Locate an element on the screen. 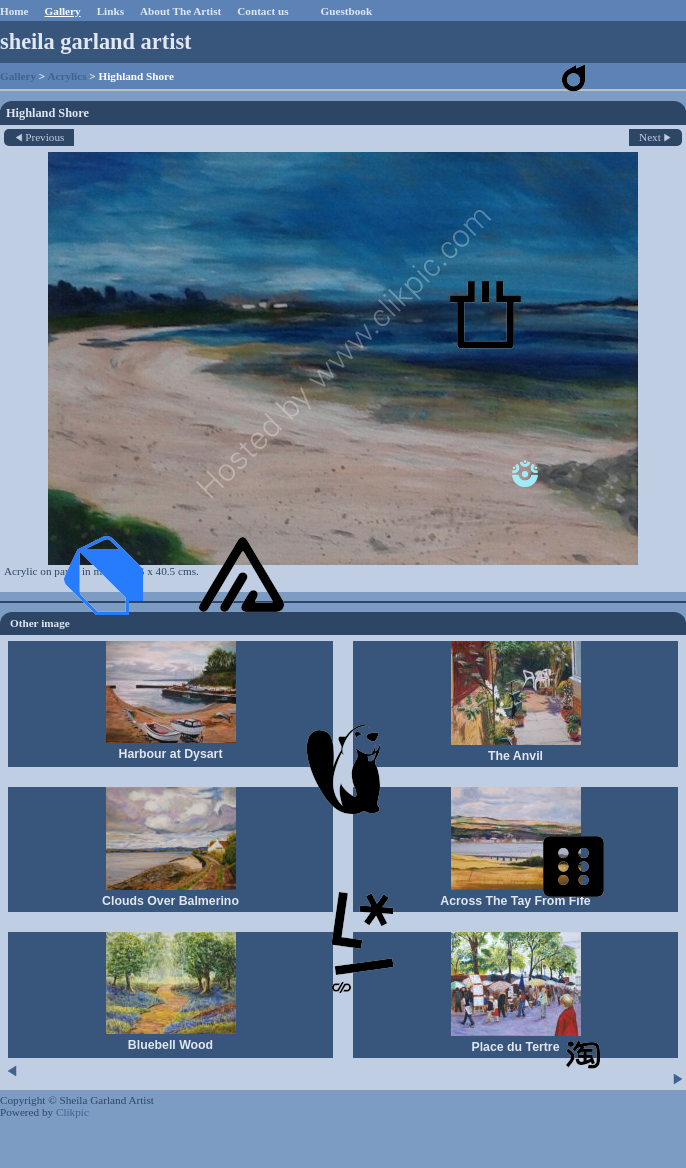  open the AList file management application is located at coordinates (241, 574).